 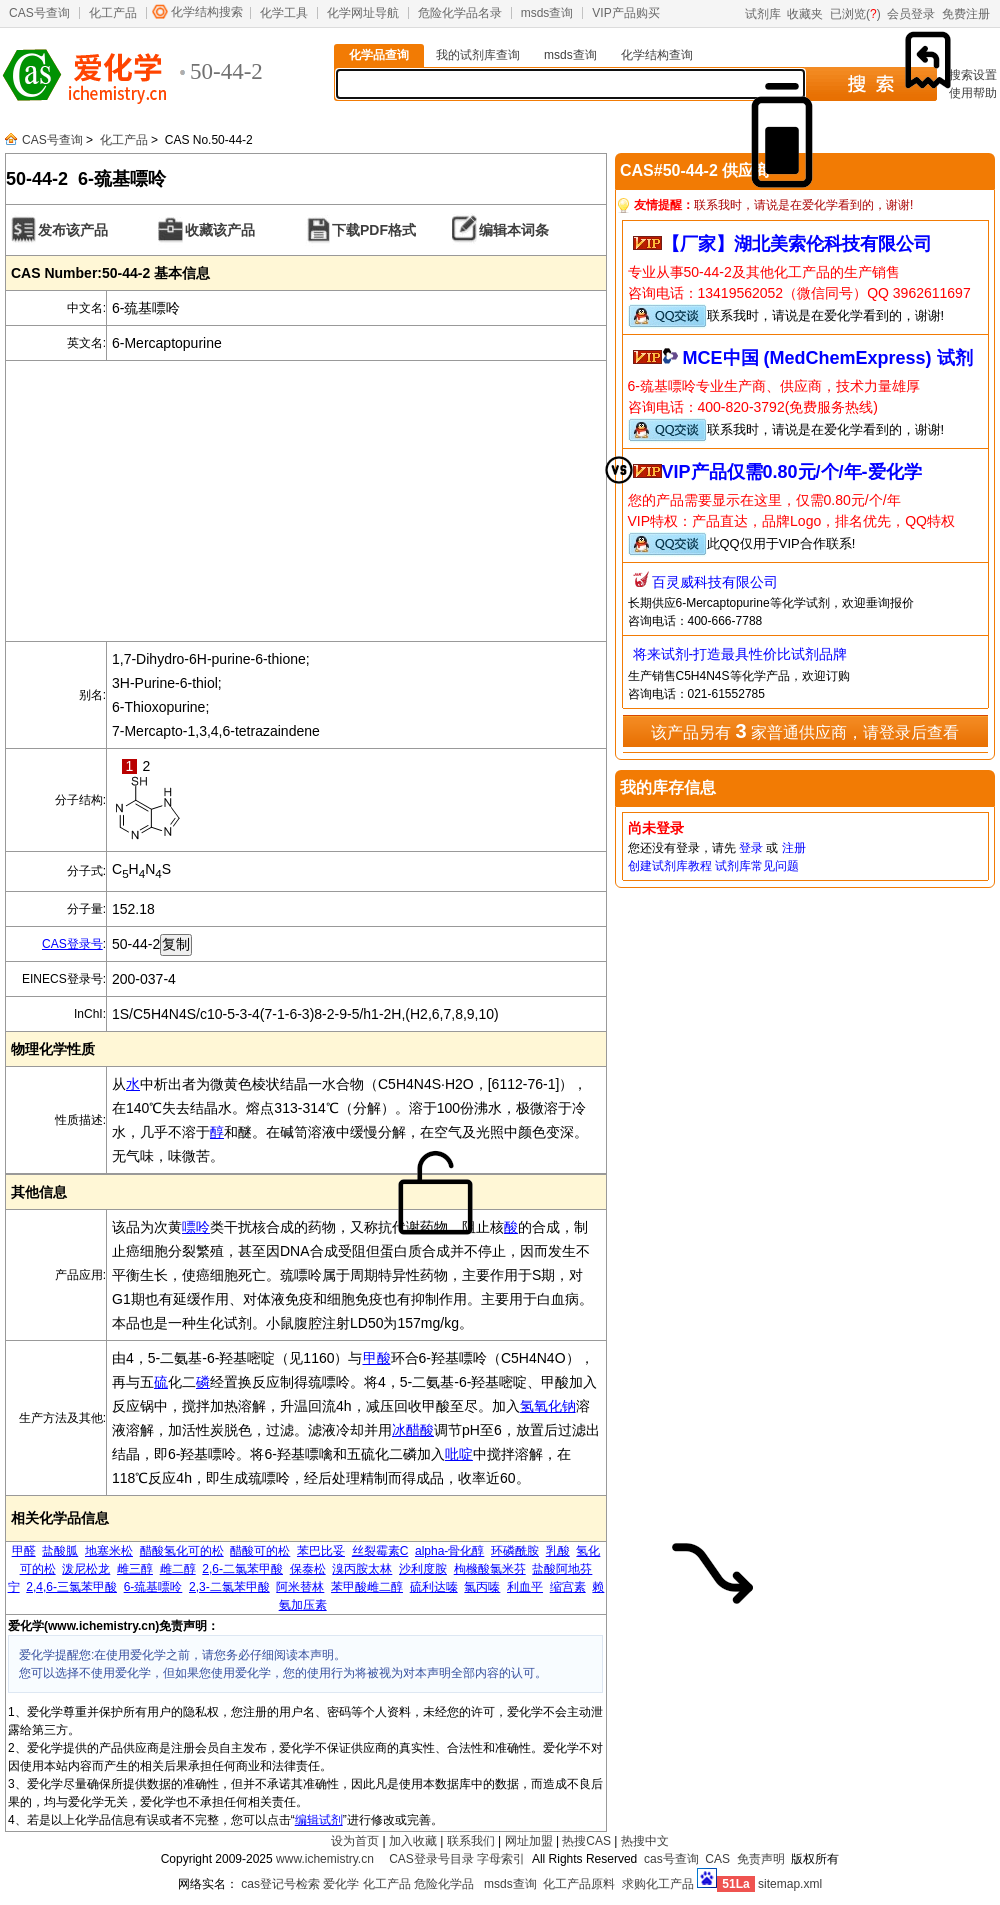 I want to click on unlock this item or content, so click(x=435, y=1197).